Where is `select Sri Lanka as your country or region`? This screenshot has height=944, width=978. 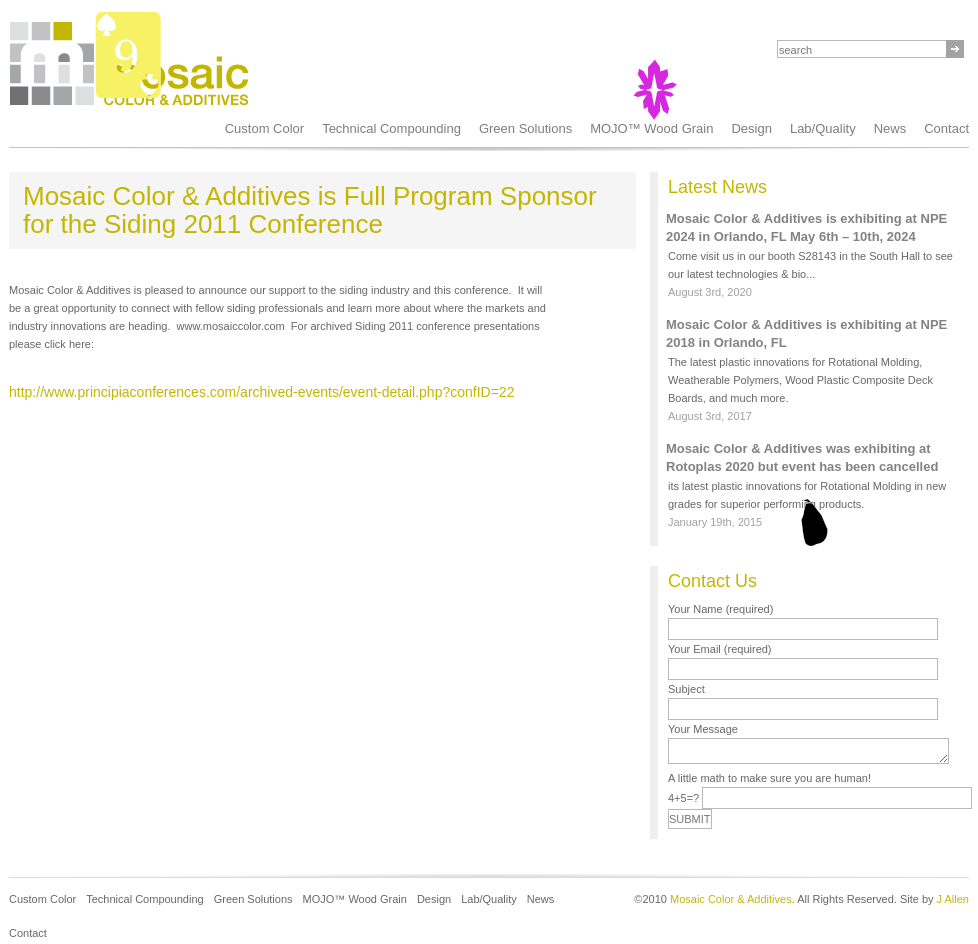 select Sri Lanka as your country or region is located at coordinates (814, 522).